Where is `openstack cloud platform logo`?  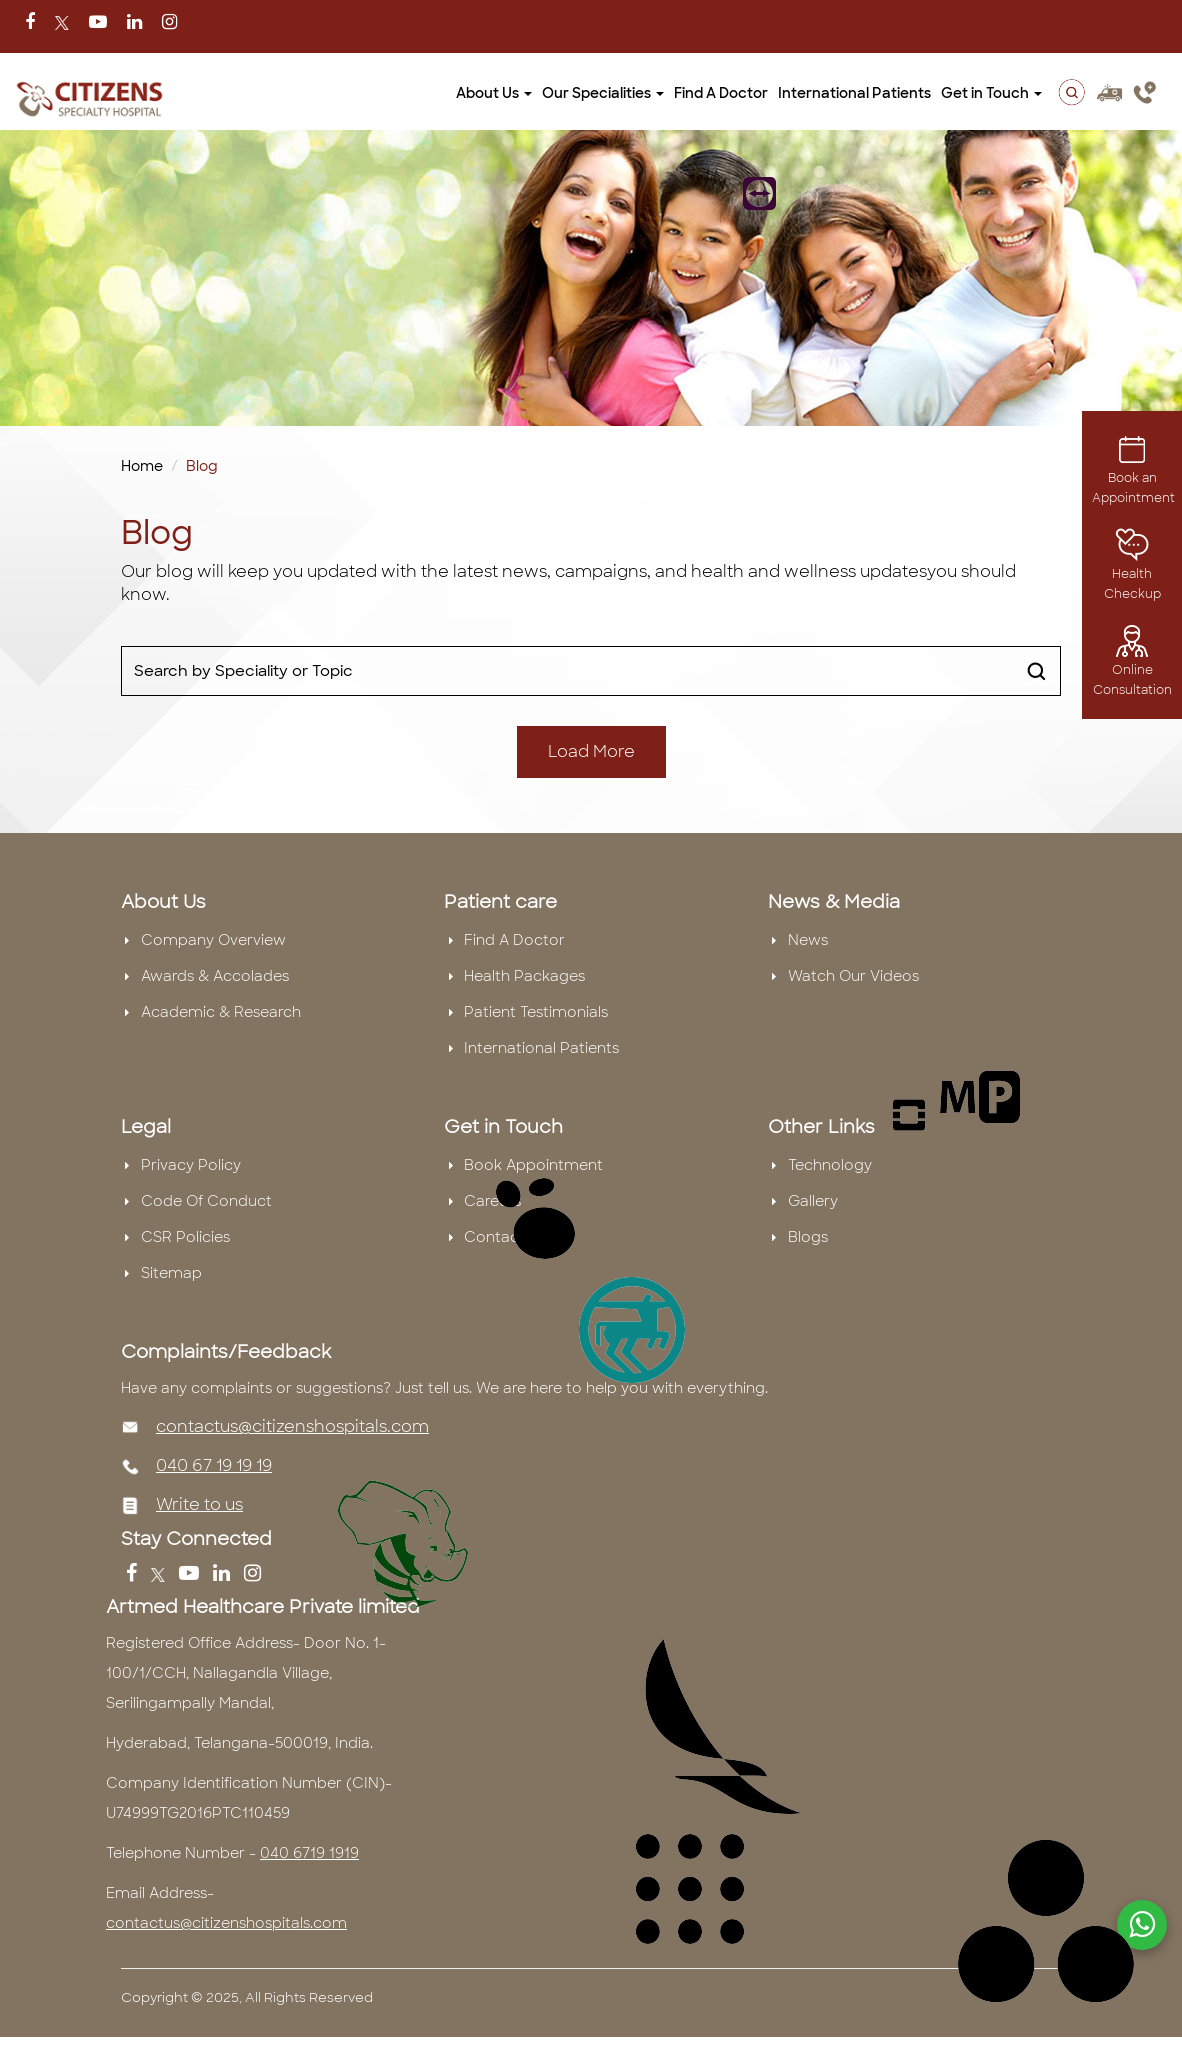 openstack cloud platform logo is located at coordinates (909, 1115).